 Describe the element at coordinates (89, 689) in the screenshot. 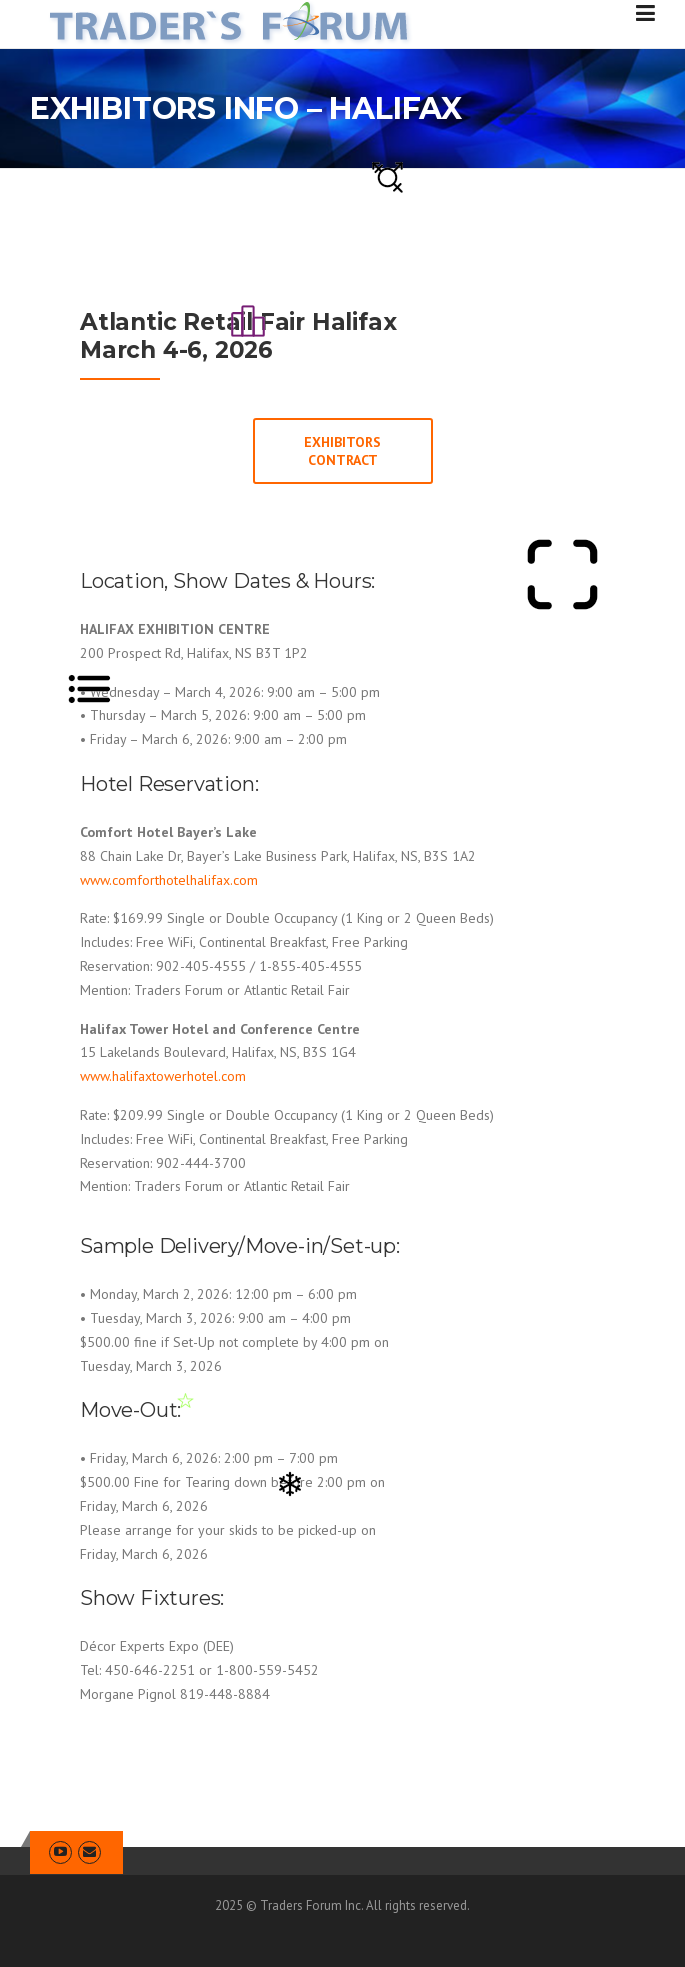

I see `view items in a list format` at that location.